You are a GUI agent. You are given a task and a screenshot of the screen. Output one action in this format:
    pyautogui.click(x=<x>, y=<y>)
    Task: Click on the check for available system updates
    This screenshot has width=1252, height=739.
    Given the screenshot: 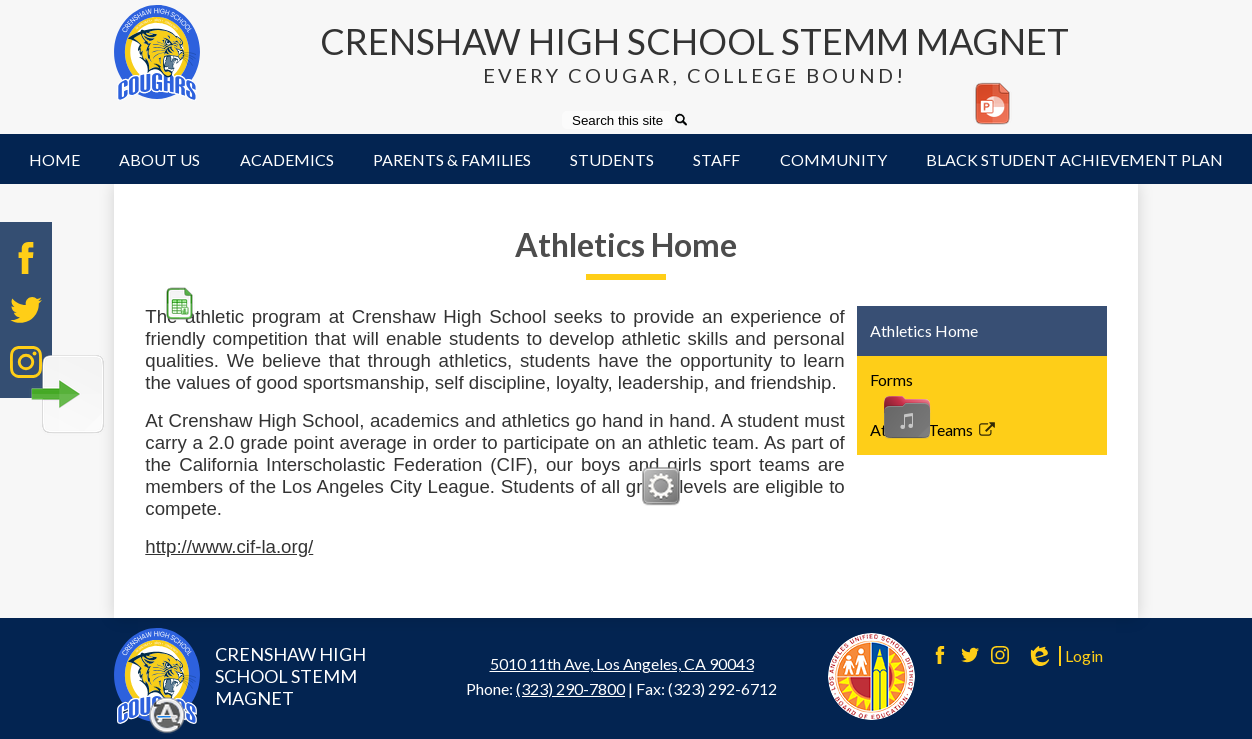 What is the action you would take?
    pyautogui.click(x=167, y=715)
    